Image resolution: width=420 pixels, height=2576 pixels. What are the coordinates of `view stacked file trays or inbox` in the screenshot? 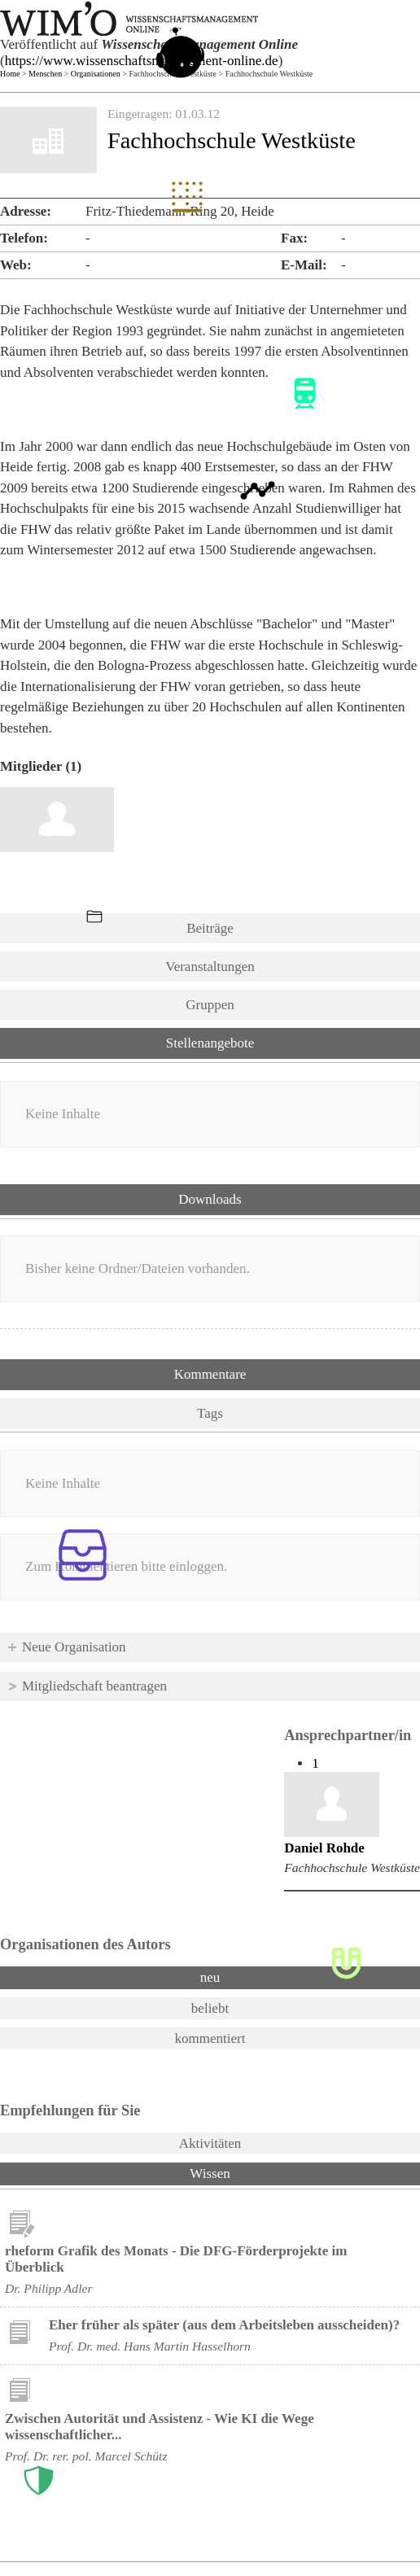 It's located at (82, 1555).